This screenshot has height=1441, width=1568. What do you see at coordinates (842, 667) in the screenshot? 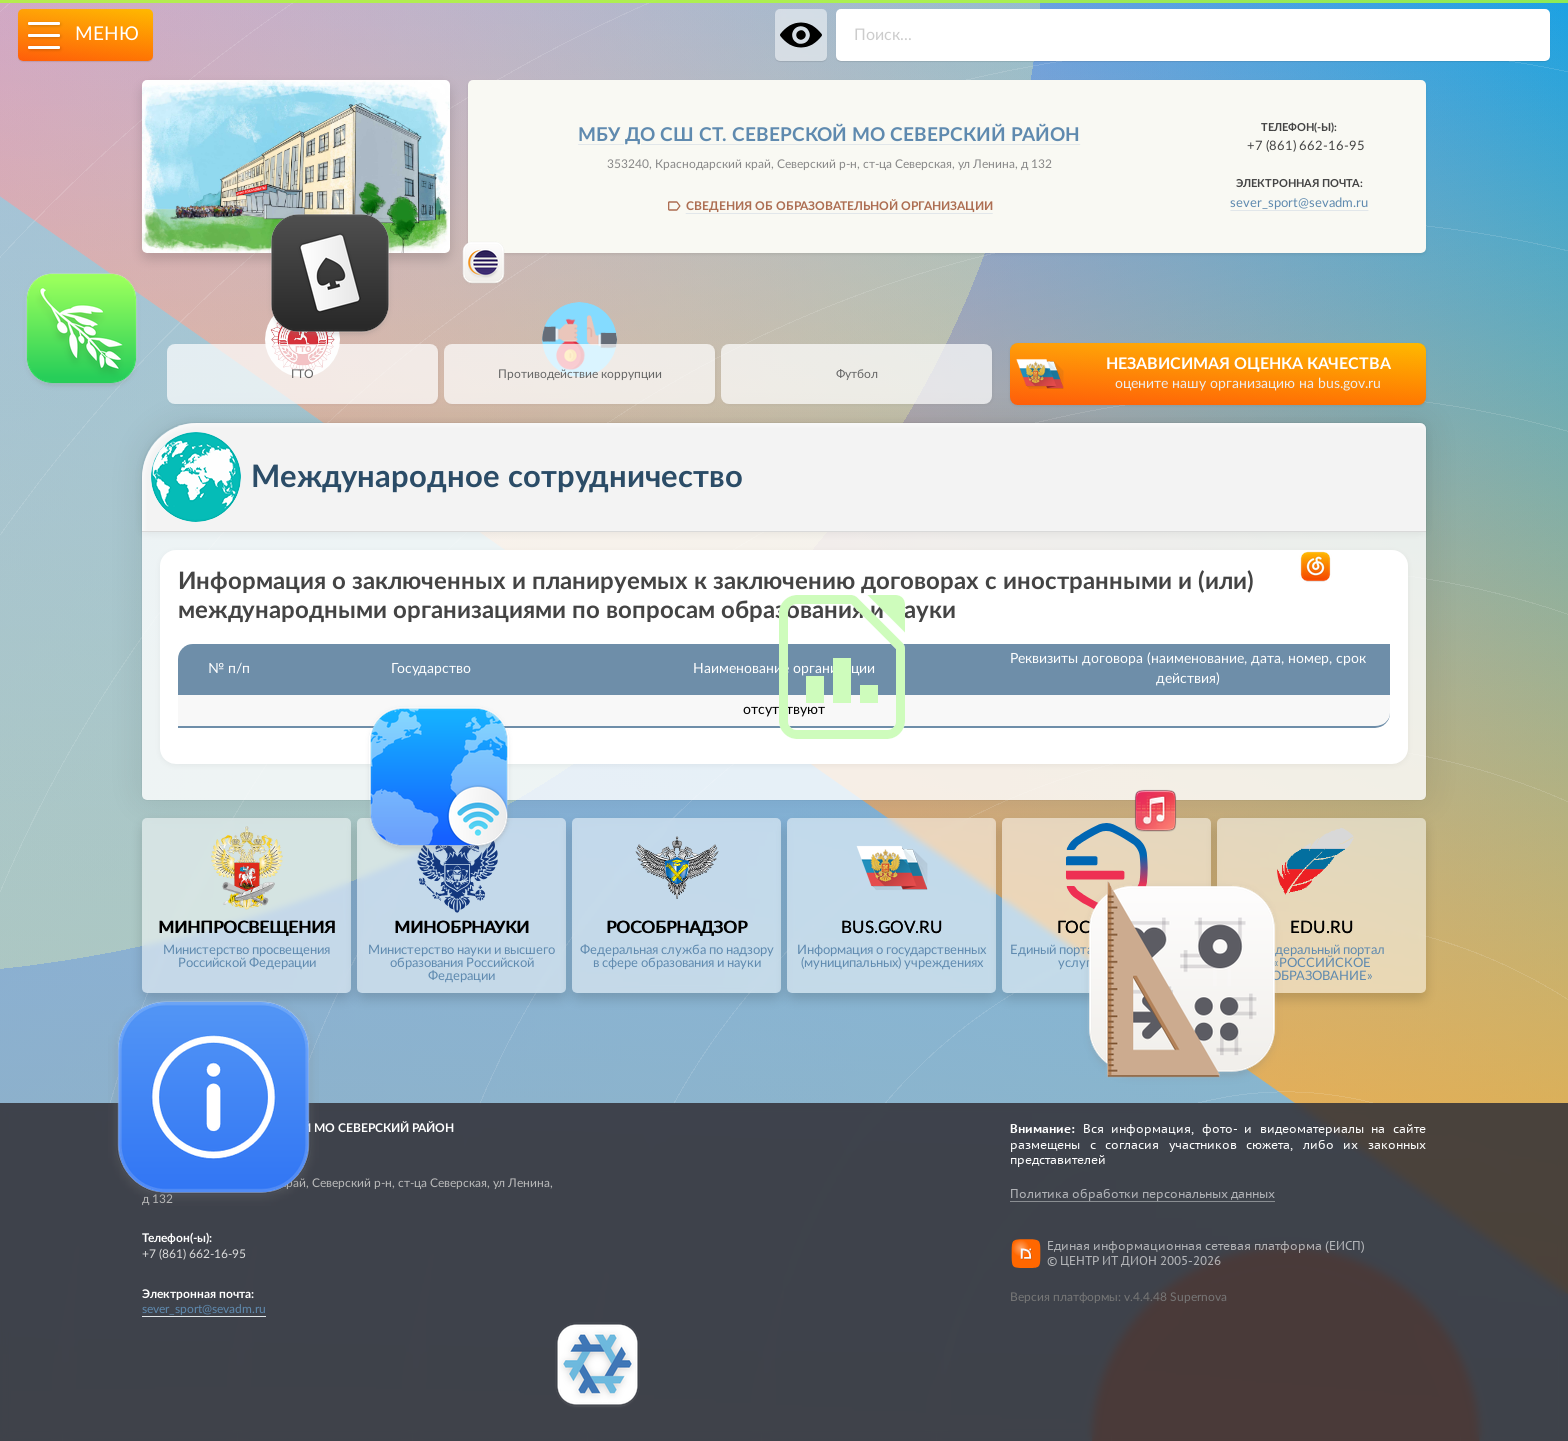
I see `open LibreOffice Calc spreadsheet application` at bounding box center [842, 667].